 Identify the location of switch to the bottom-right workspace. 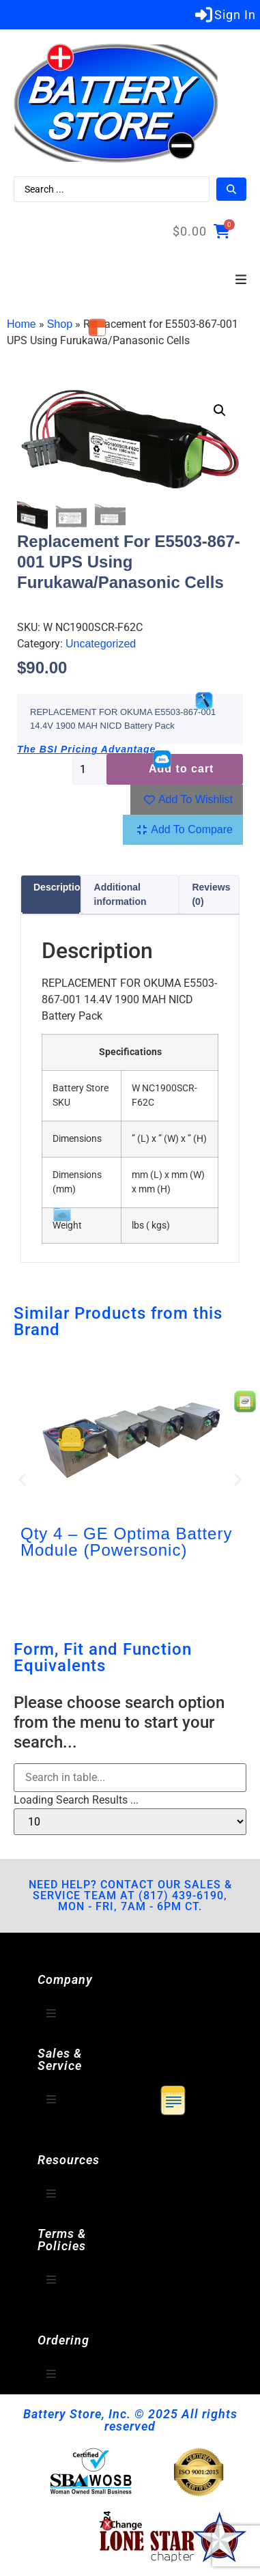
(97, 327).